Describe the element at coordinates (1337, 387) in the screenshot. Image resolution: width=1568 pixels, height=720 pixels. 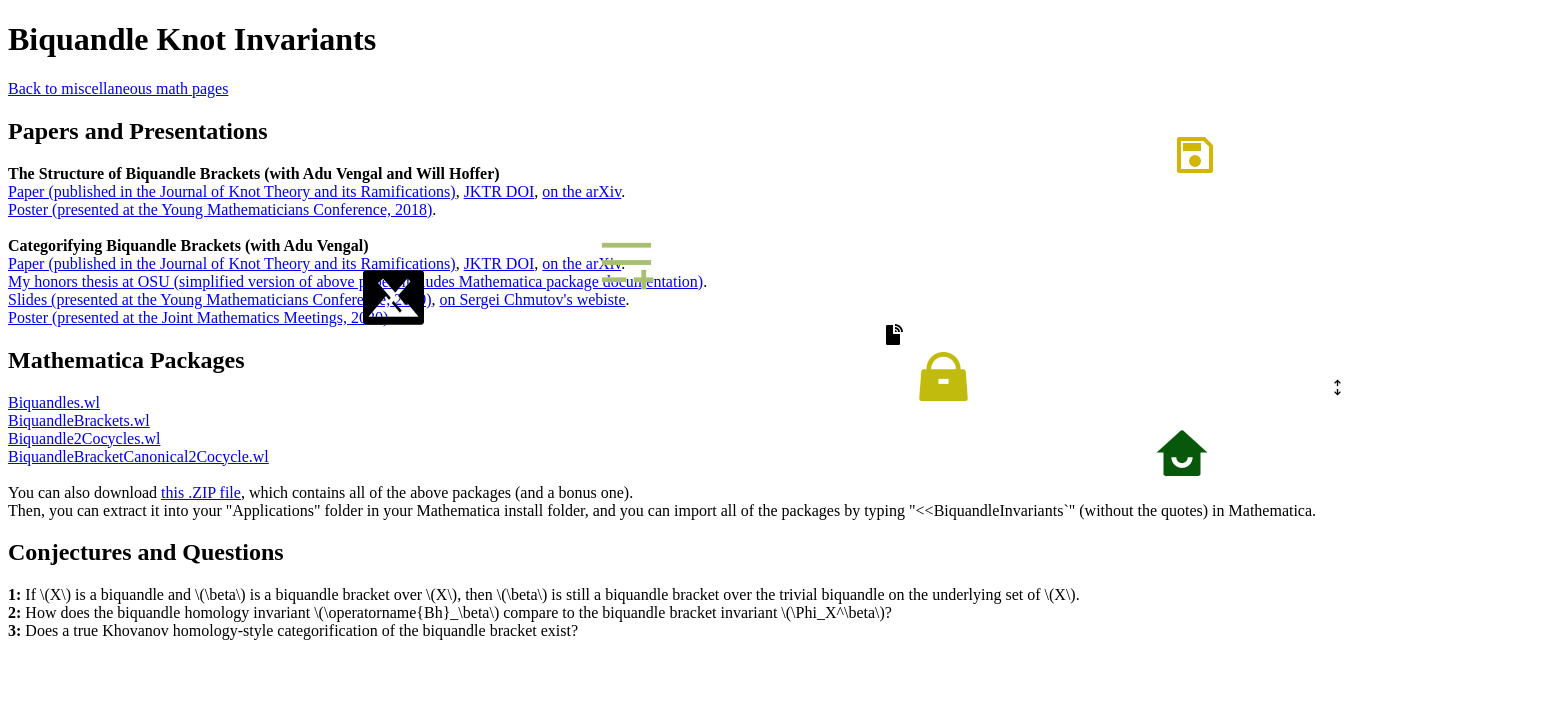
I see `expand content vertically` at that location.